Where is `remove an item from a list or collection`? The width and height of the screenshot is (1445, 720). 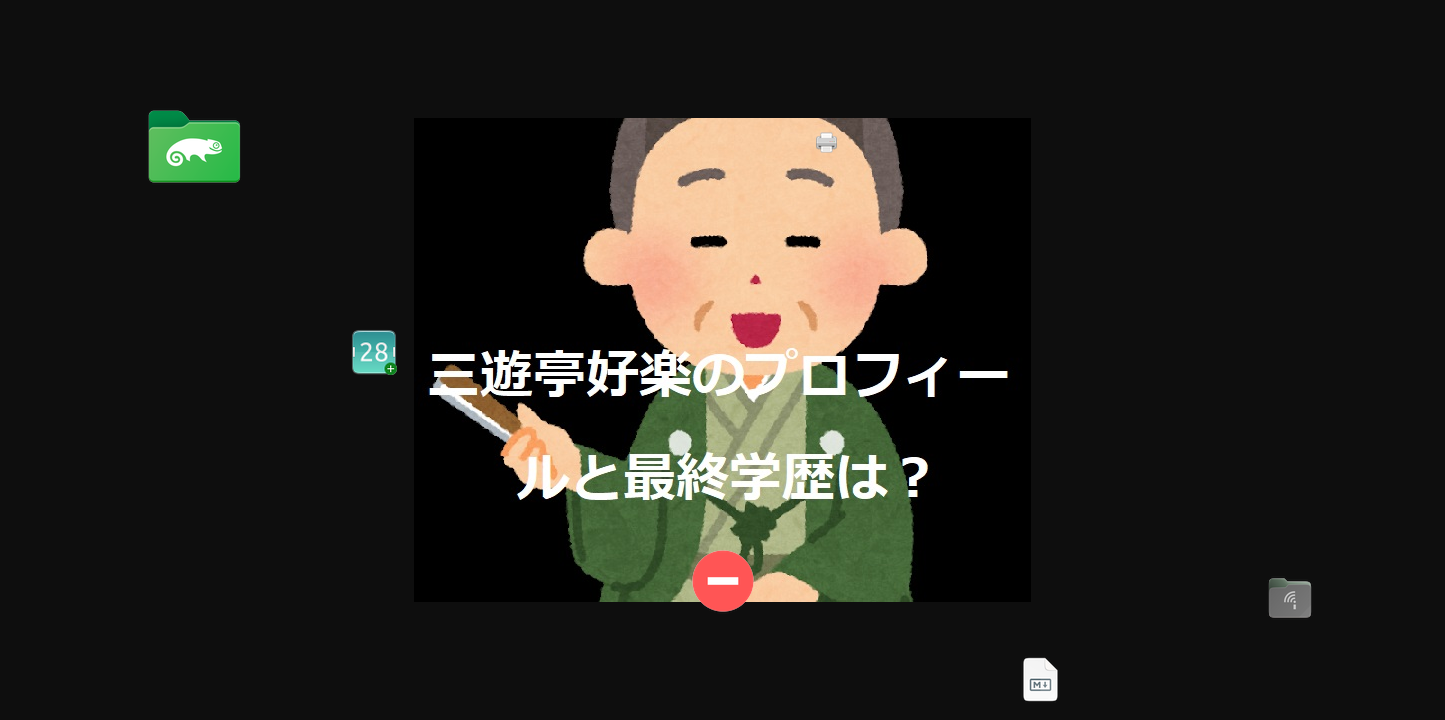 remove an item from a list or collection is located at coordinates (723, 581).